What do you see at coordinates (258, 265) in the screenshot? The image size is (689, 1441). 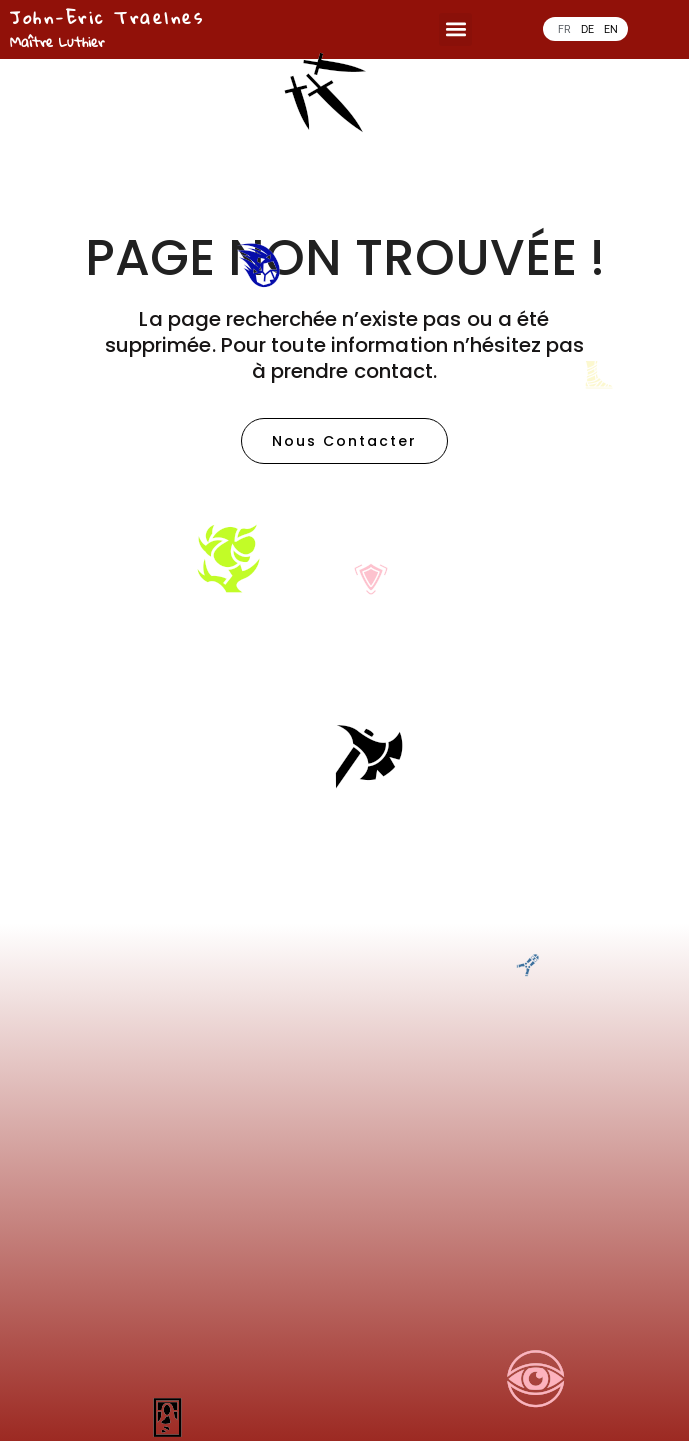 I see `throw charcoal or debris item` at bounding box center [258, 265].